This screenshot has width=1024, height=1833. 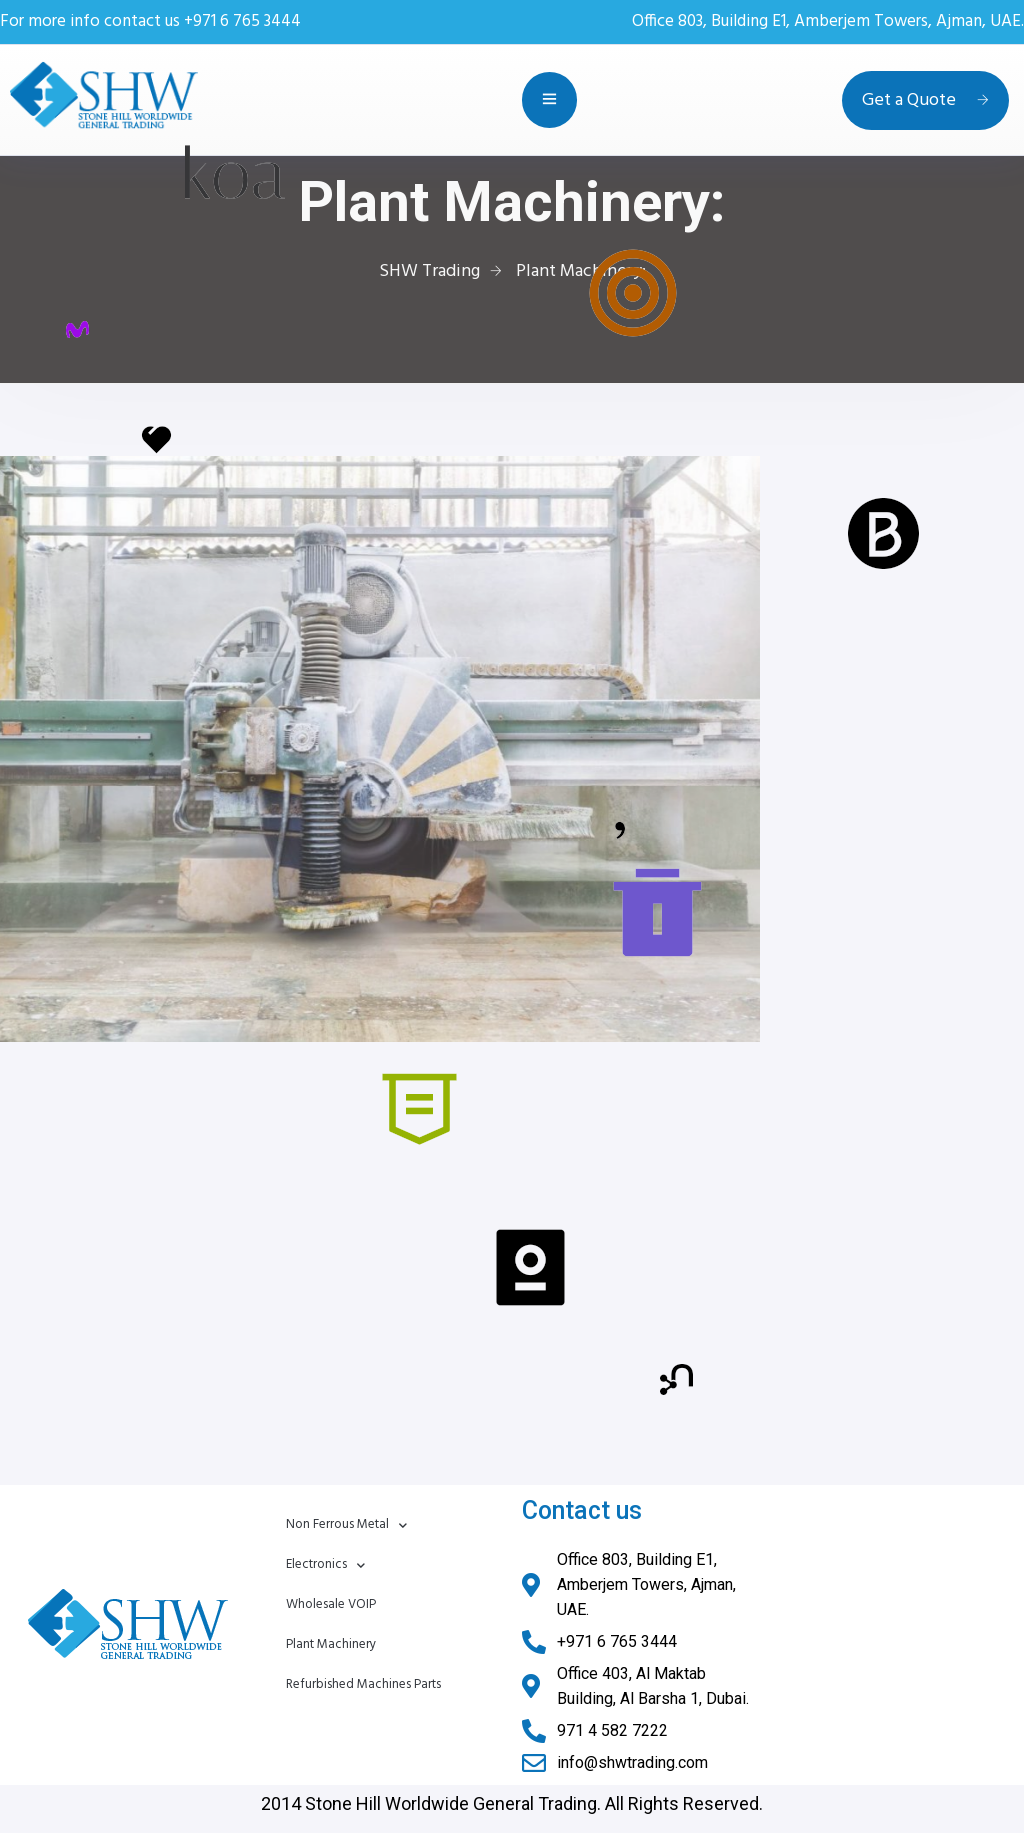 I want to click on open the Movistar mobile app, so click(x=77, y=329).